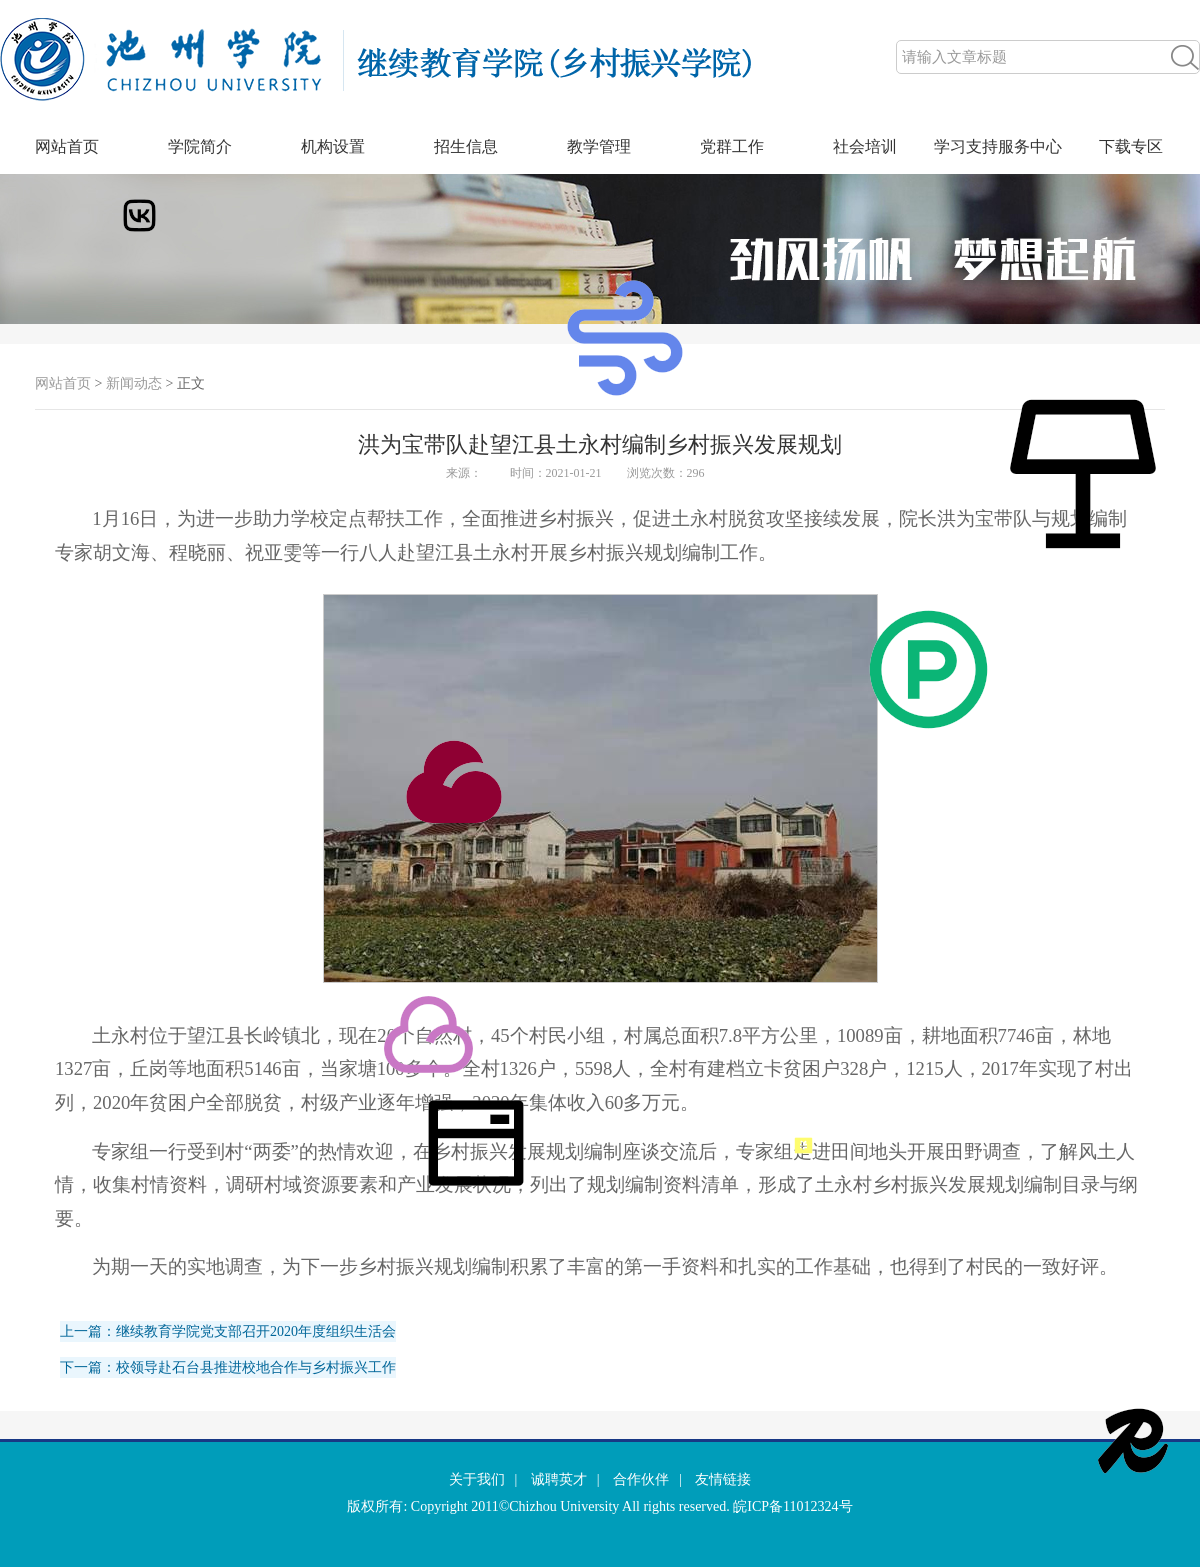  Describe the element at coordinates (803, 1145) in the screenshot. I see `access chinese yuan payment options` at that location.